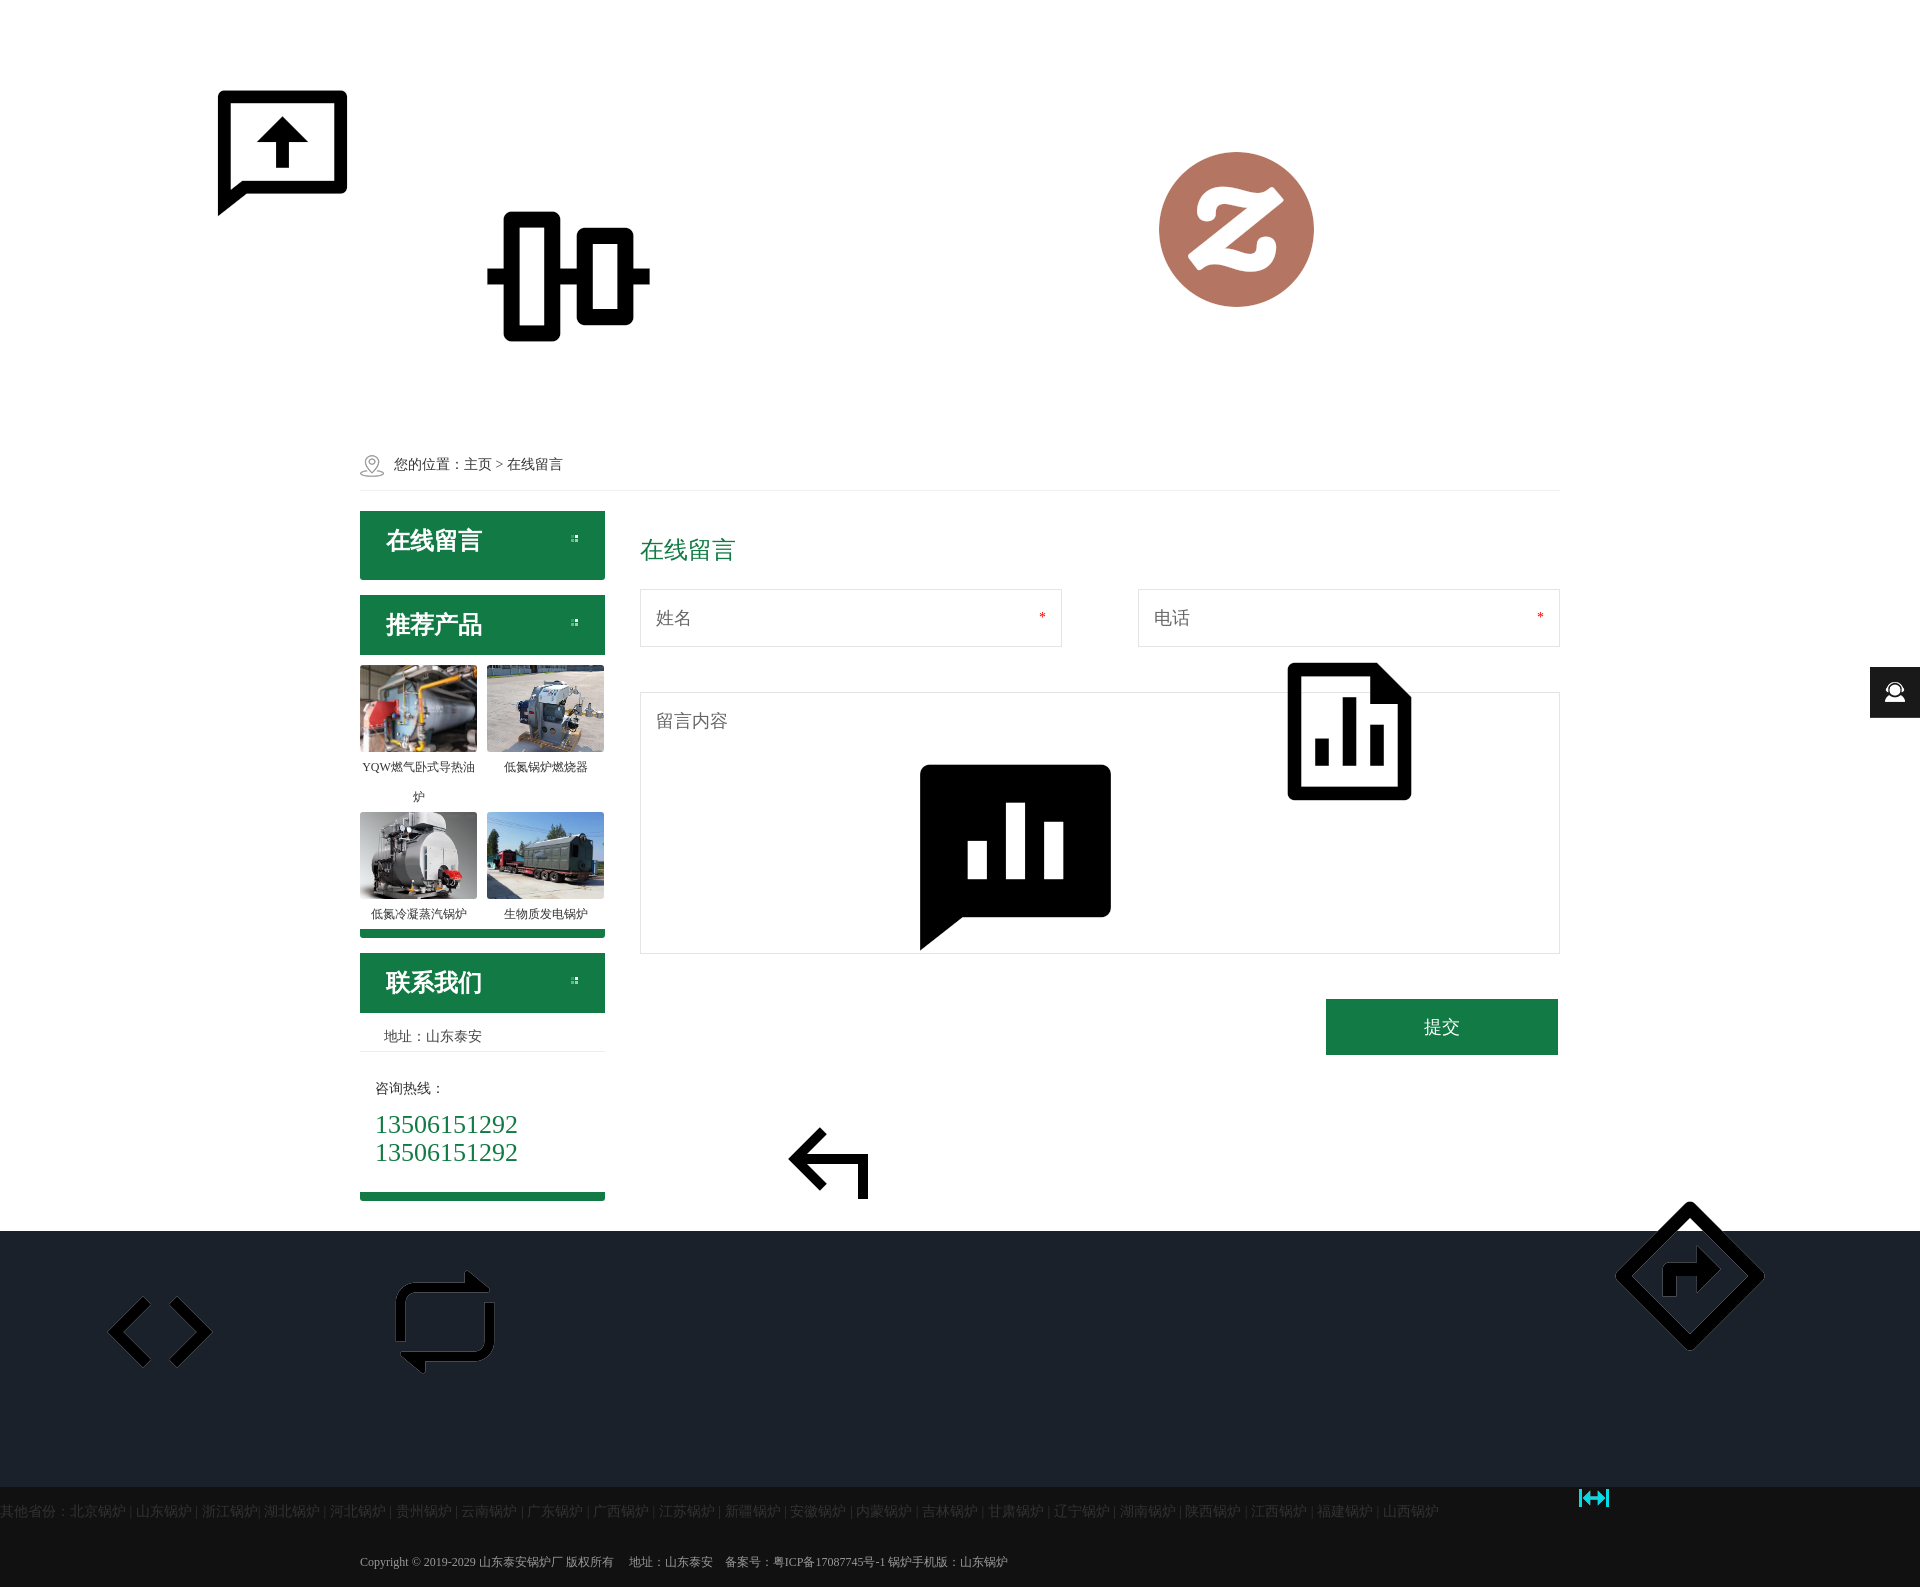 The width and height of the screenshot is (1920, 1587). Describe the element at coordinates (833, 1164) in the screenshot. I see `reply to a message` at that location.